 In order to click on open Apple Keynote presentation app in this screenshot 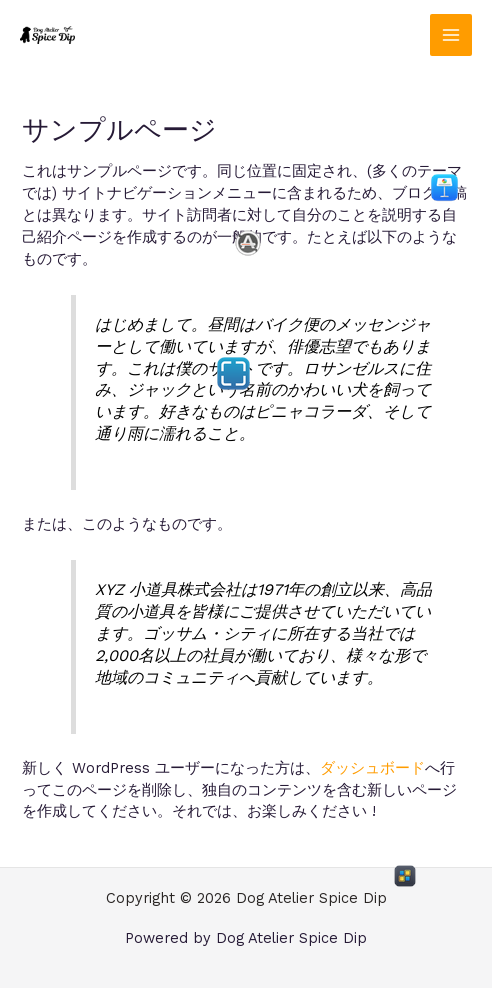, I will do `click(444, 187)`.